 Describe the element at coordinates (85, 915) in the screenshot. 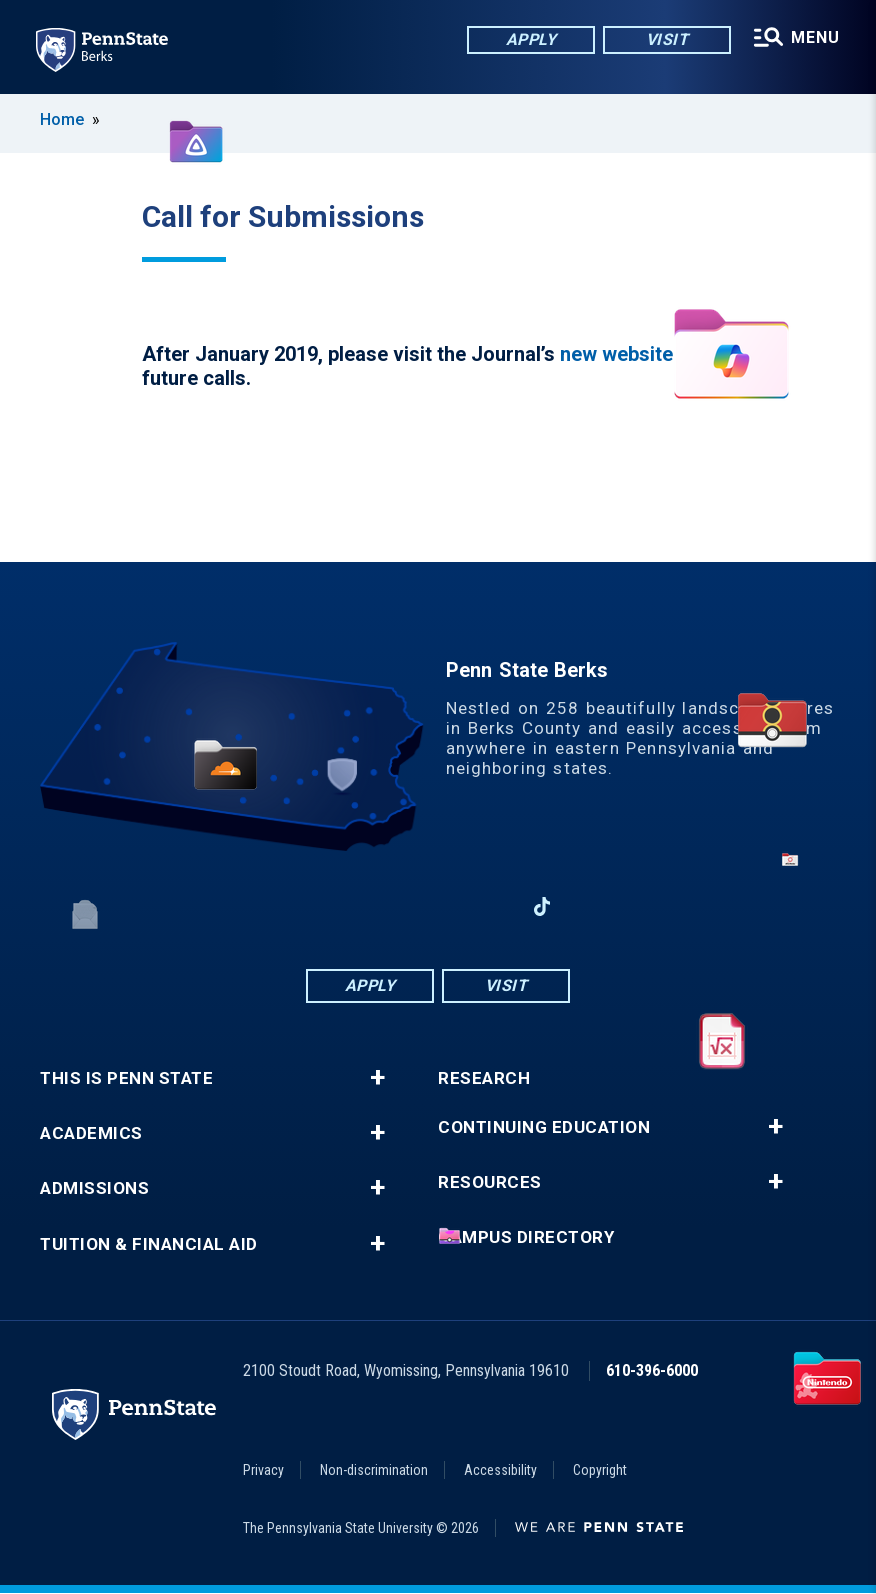

I see `indicates an email has been read` at that location.